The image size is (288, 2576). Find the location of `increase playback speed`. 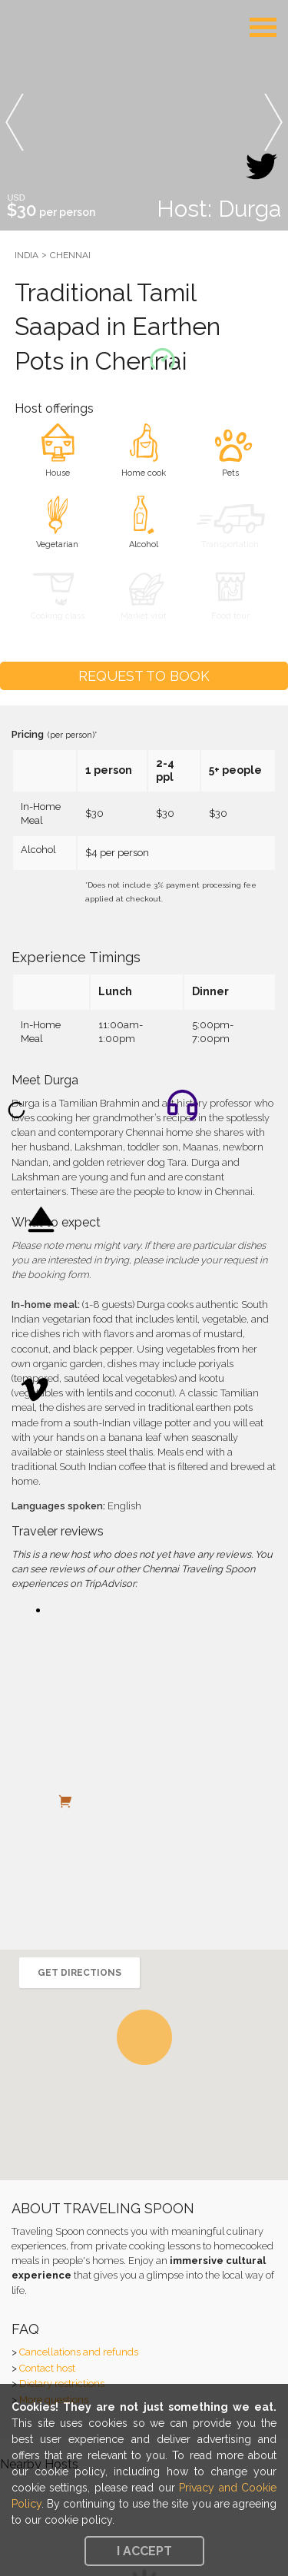

increase playback speed is located at coordinates (162, 359).